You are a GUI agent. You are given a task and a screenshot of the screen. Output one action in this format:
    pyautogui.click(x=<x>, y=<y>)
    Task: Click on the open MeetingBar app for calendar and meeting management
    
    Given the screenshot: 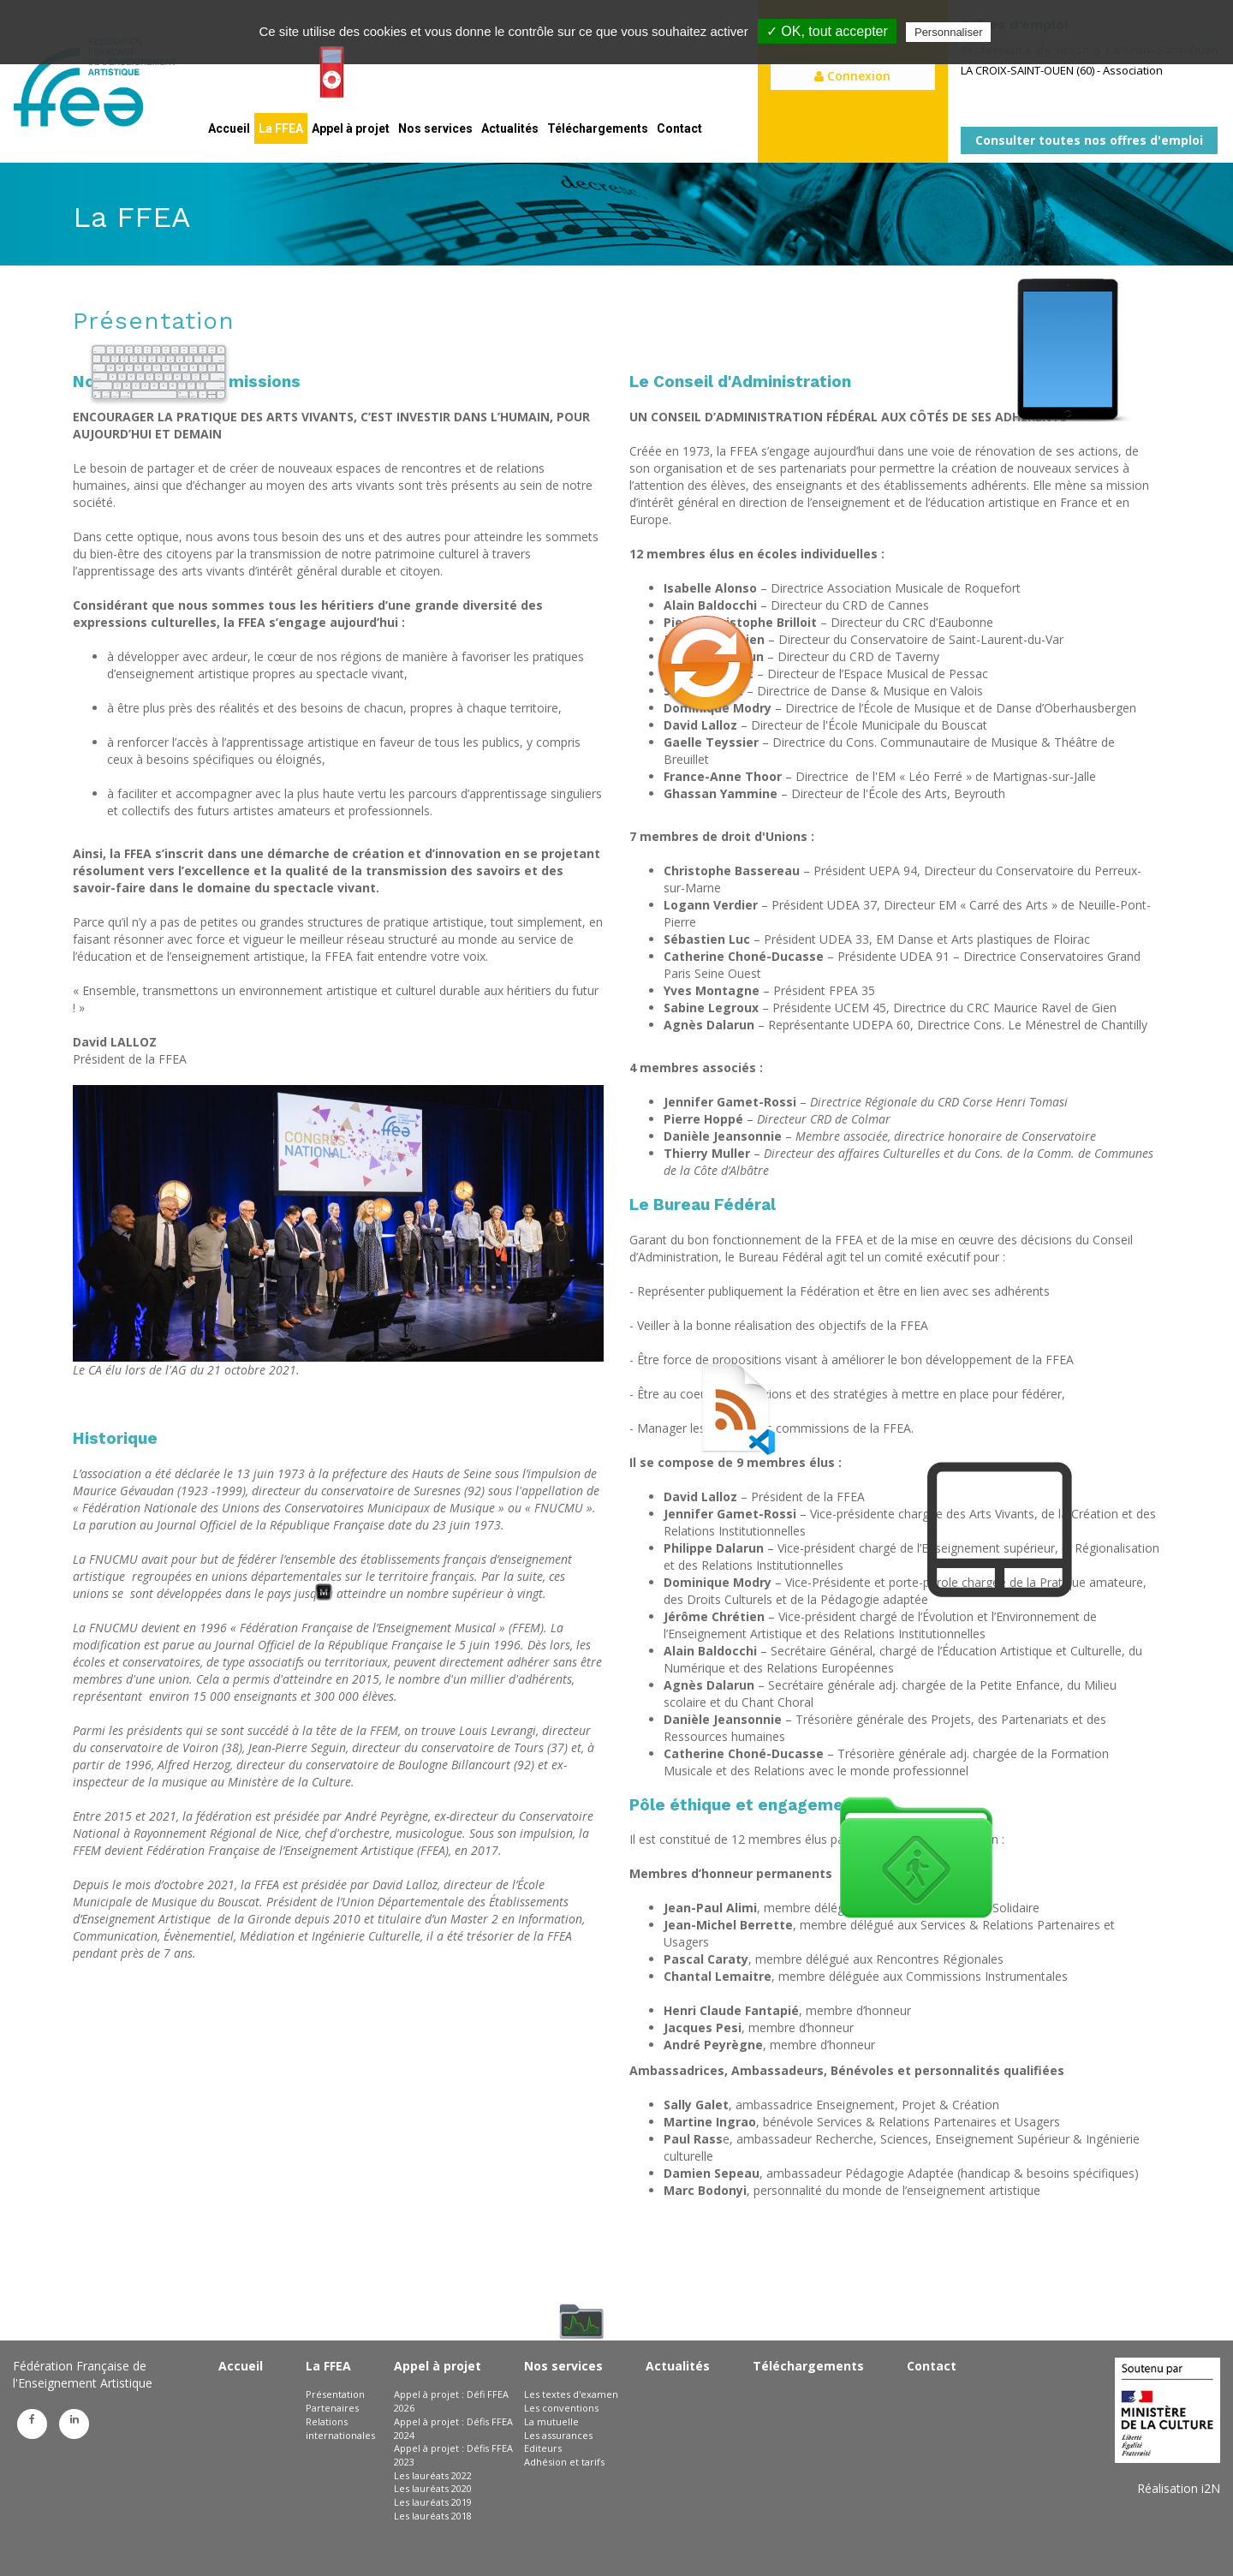 What is the action you would take?
    pyautogui.click(x=324, y=1592)
    